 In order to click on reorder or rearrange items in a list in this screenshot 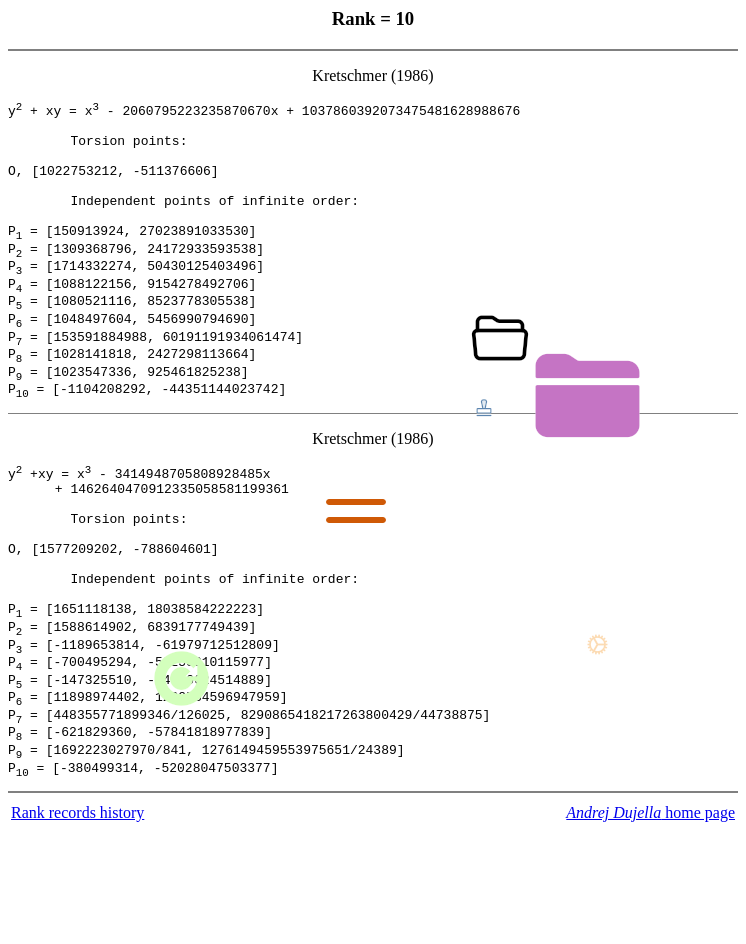, I will do `click(356, 511)`.